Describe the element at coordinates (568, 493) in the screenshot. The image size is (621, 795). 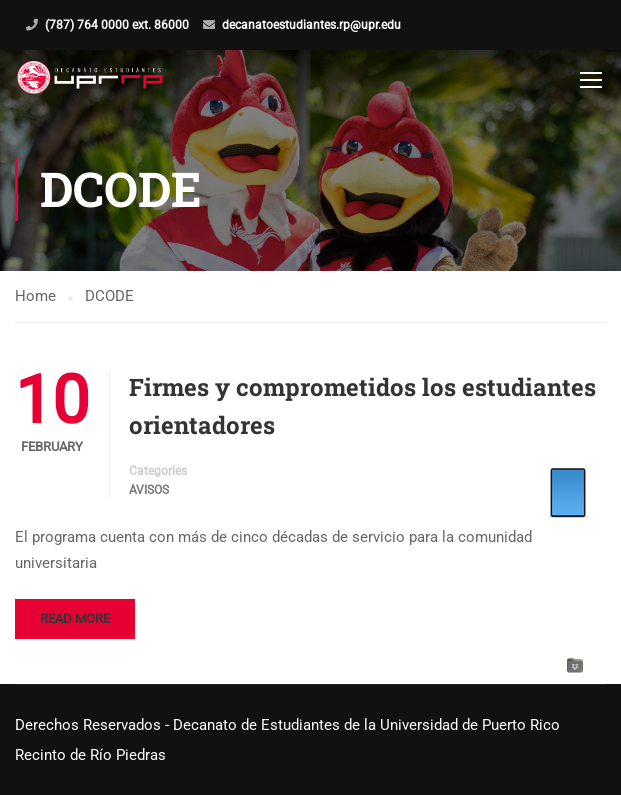
I see `iPad Pro device in connected devices list` at that location.